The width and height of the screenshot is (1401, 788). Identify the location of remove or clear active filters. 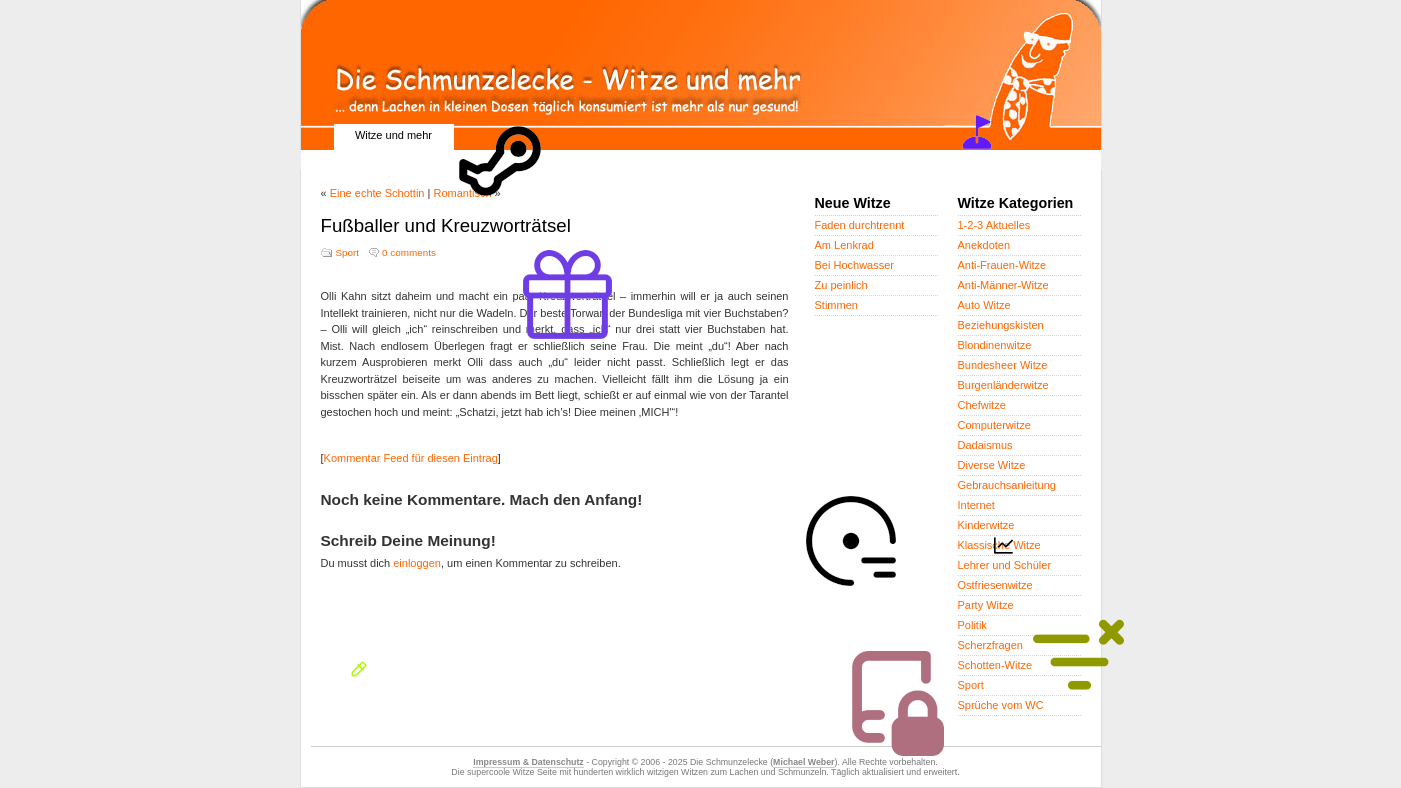
(1079, 663).